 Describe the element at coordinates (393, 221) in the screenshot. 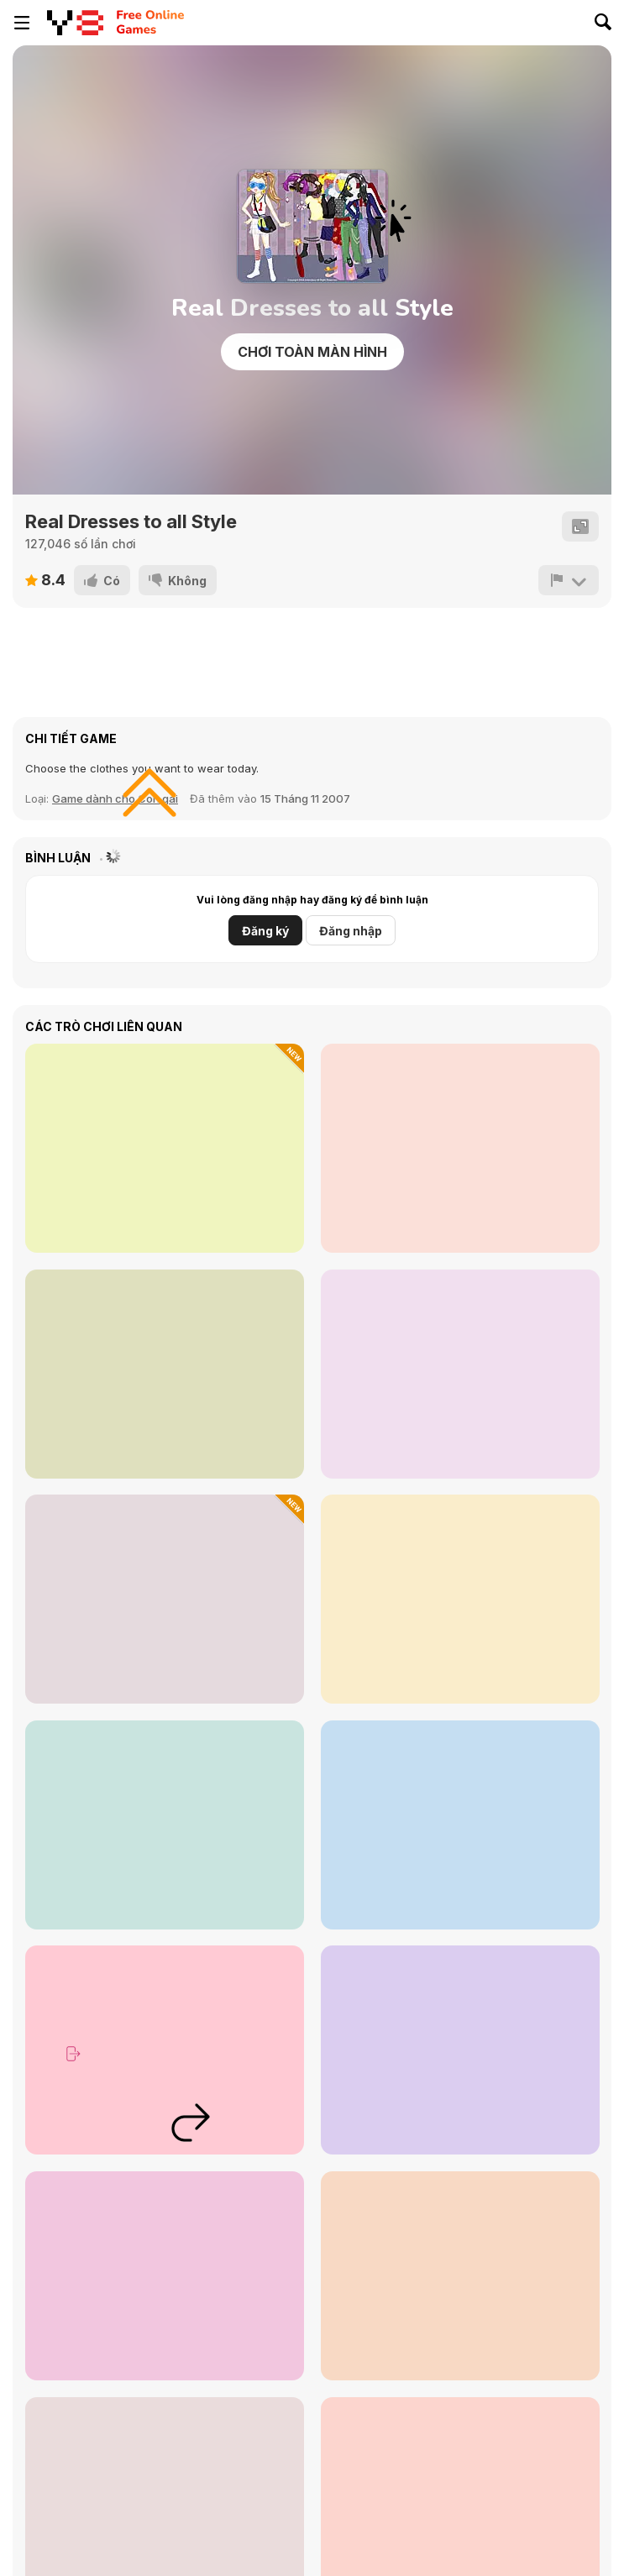

I see `click or tap interaction indicator` at that location.